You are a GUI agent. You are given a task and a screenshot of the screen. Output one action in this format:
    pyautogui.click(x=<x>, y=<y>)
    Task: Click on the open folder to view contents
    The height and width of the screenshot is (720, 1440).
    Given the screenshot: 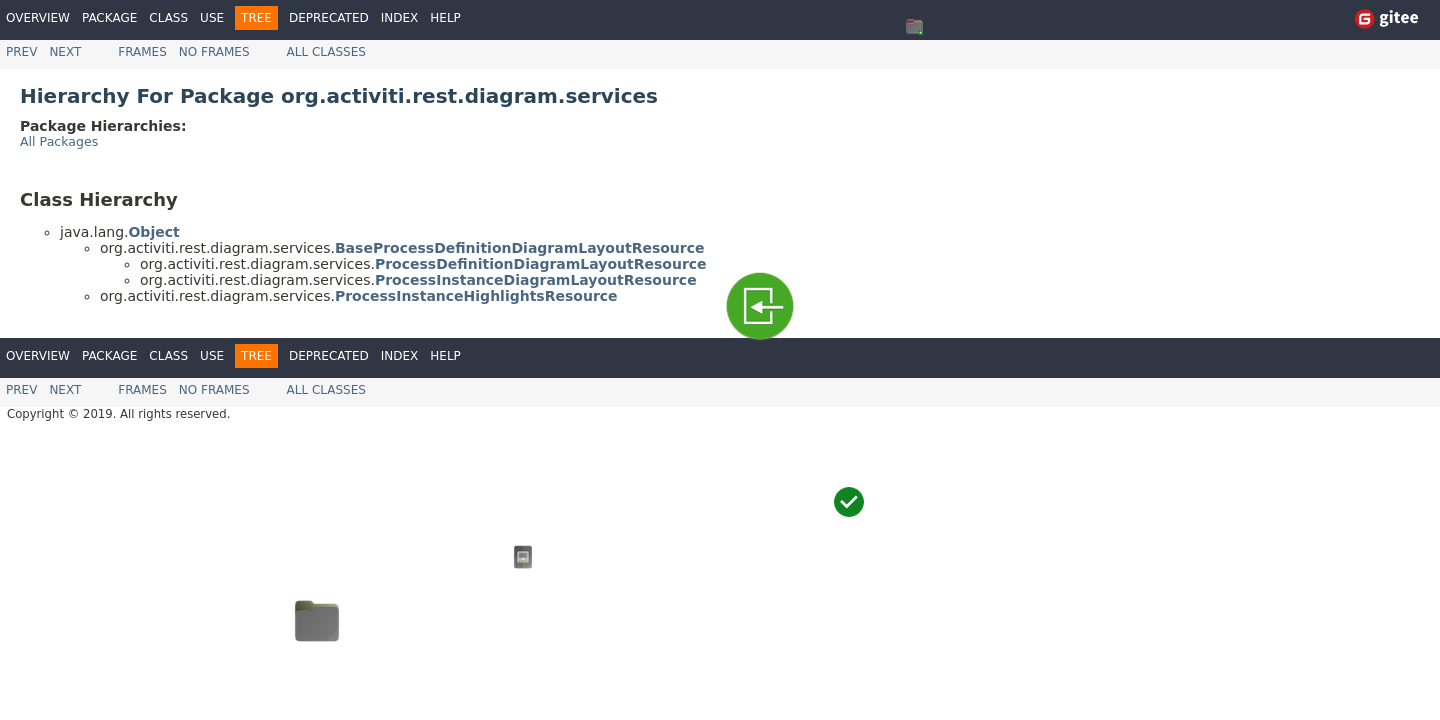 What is the action you would take?
    pyautogui.click(x=317, y=621)
    